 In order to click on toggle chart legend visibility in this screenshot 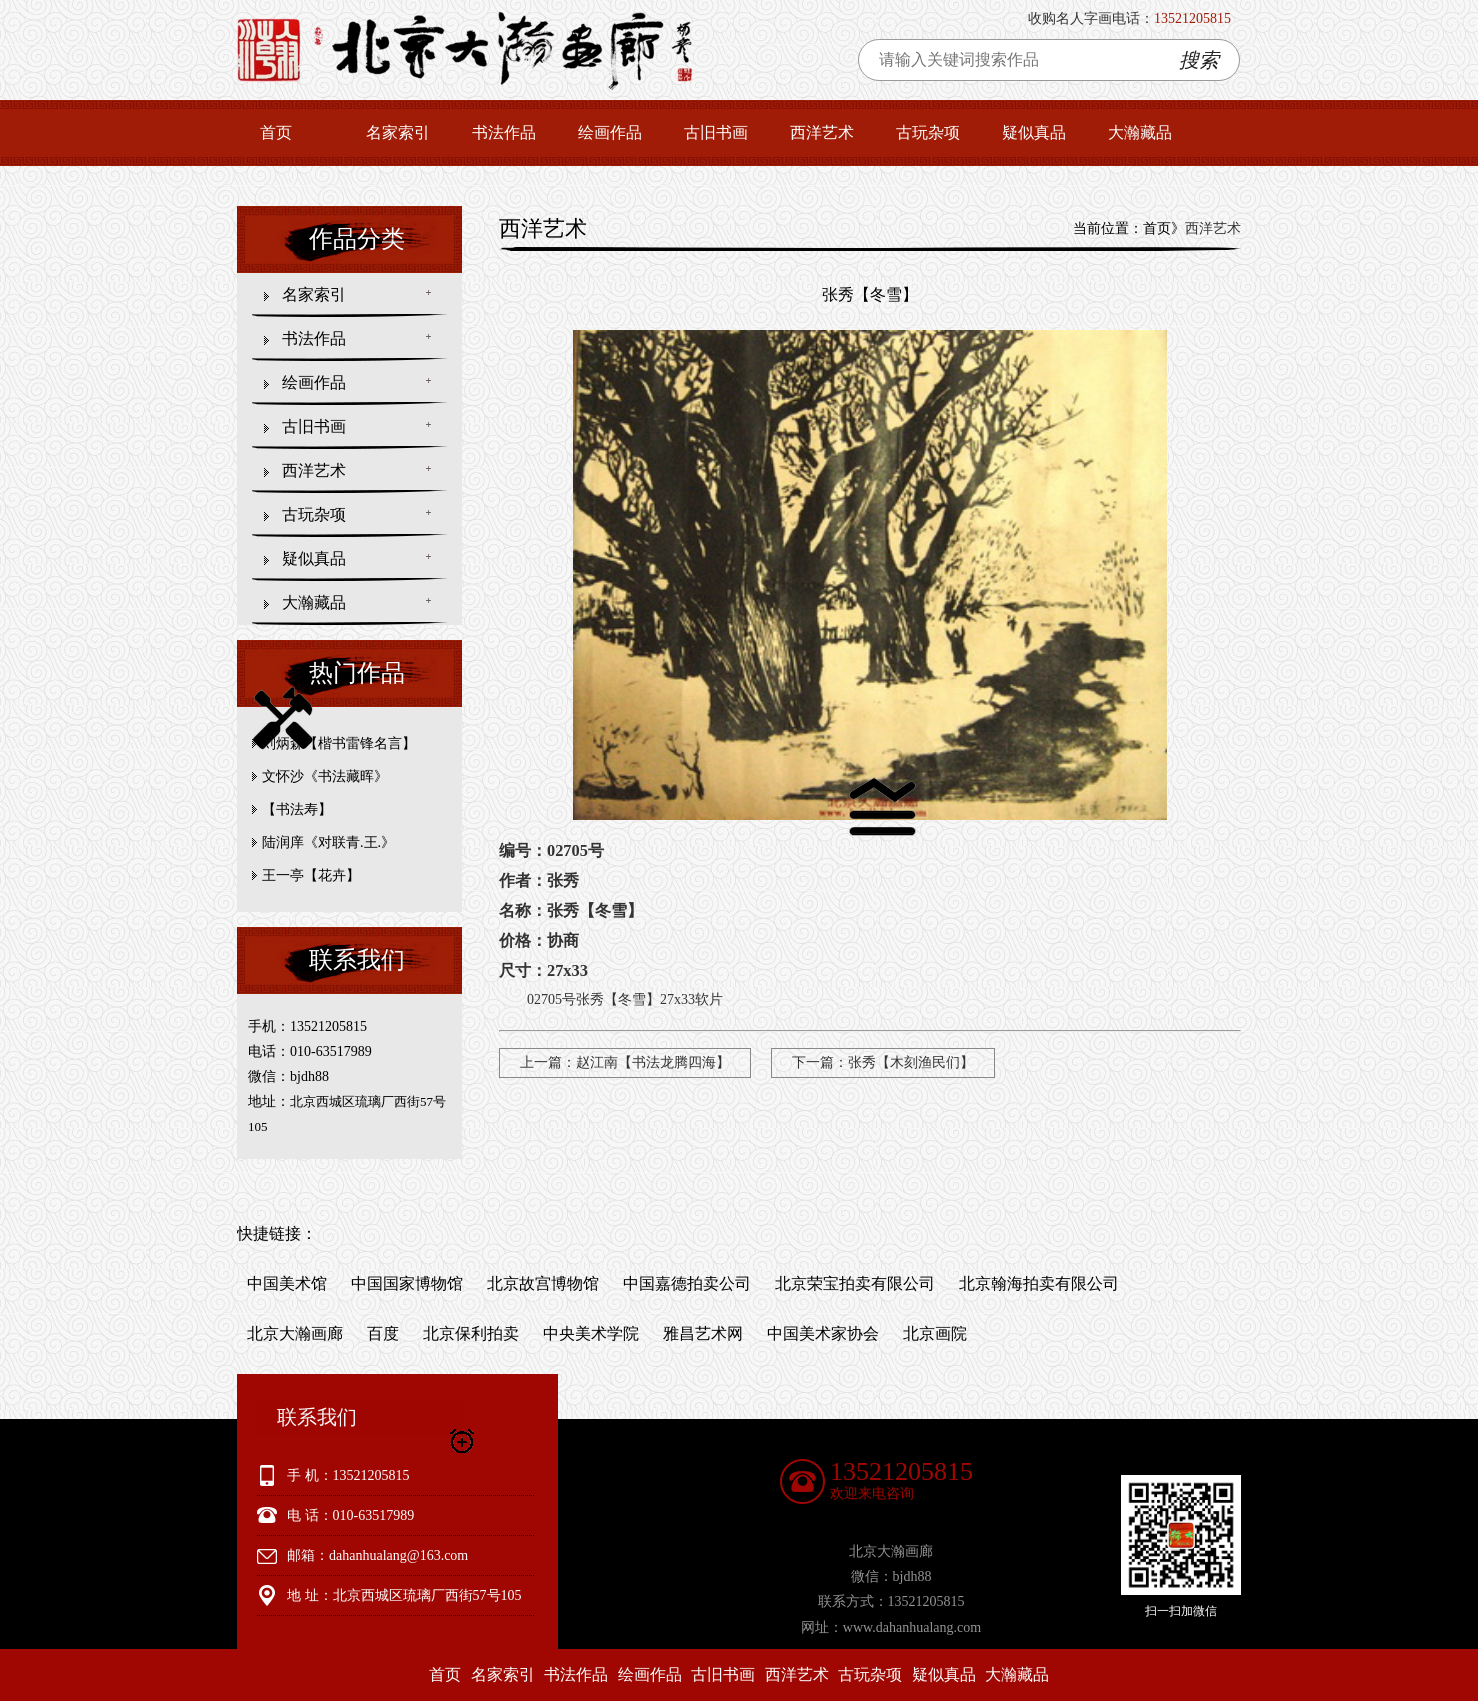, I will do `click(882, 806)`.